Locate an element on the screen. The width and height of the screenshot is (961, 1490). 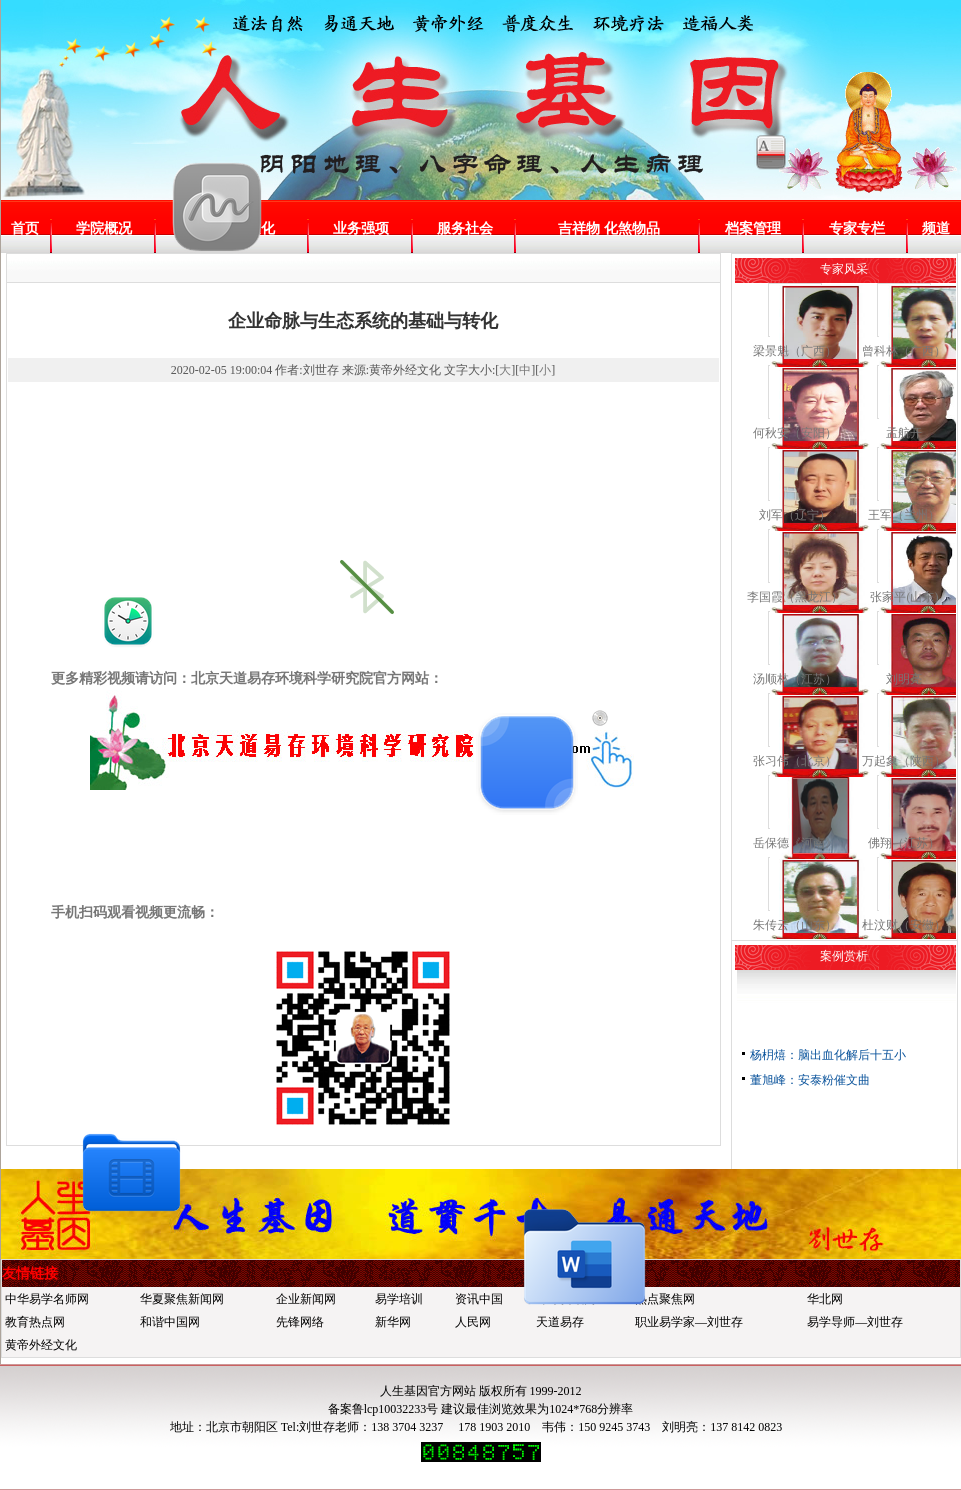
configure hot corners behavior is located at coordinates (527, 764).